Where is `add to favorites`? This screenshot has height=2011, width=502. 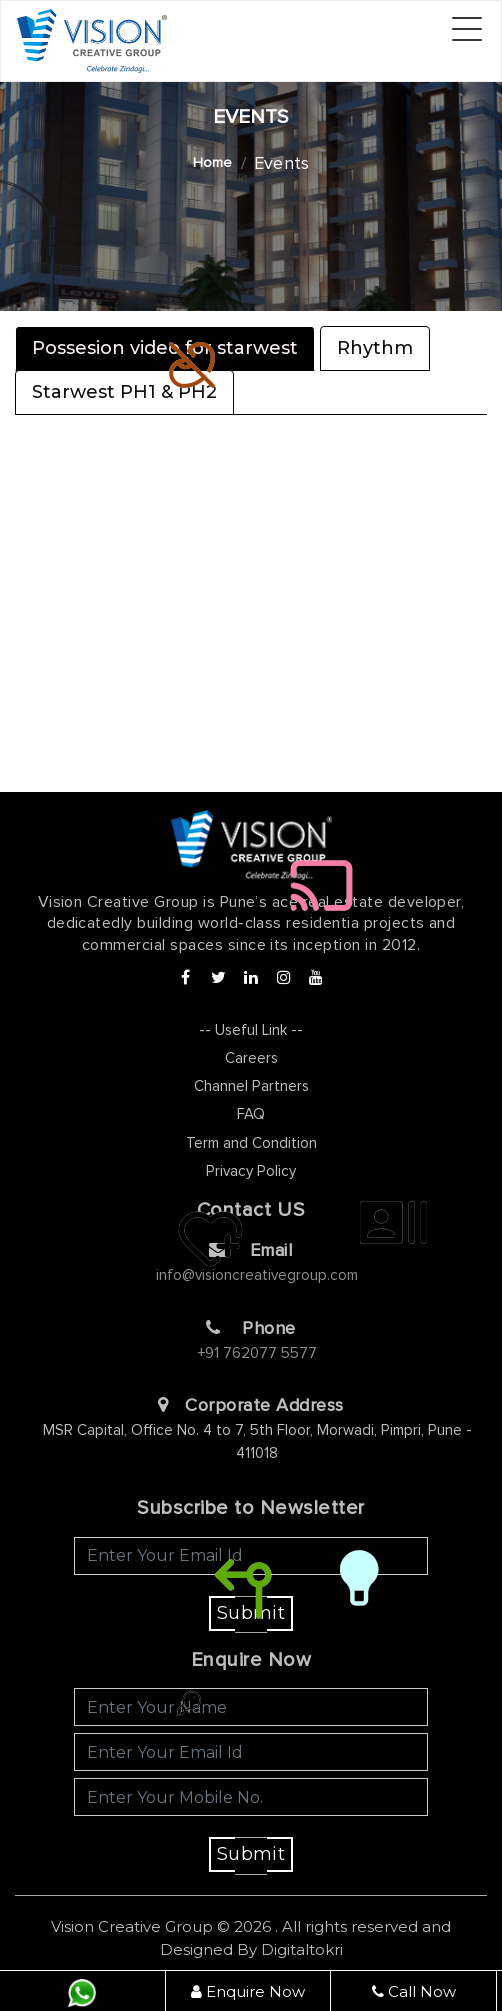
add to favorites is located at coordinates (210, 1237).